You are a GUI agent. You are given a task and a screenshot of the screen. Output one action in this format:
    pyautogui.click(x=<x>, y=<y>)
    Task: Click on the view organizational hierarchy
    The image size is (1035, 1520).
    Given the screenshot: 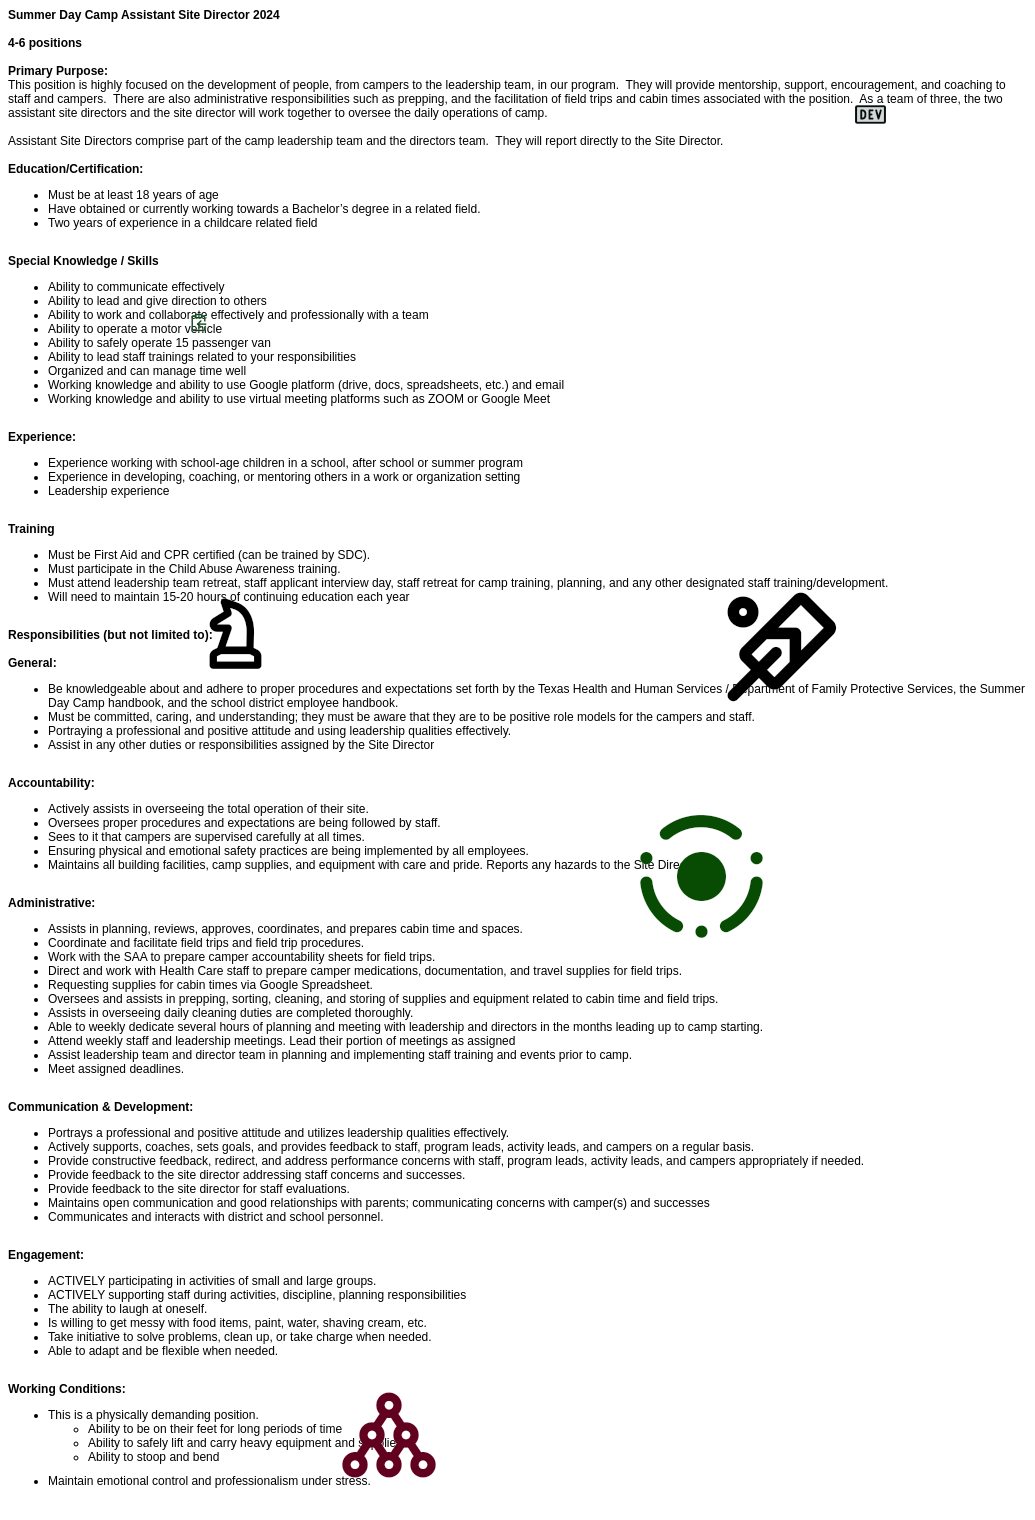 What is the action you would take?
    pyautogui.click(x=389, y=1435)
    